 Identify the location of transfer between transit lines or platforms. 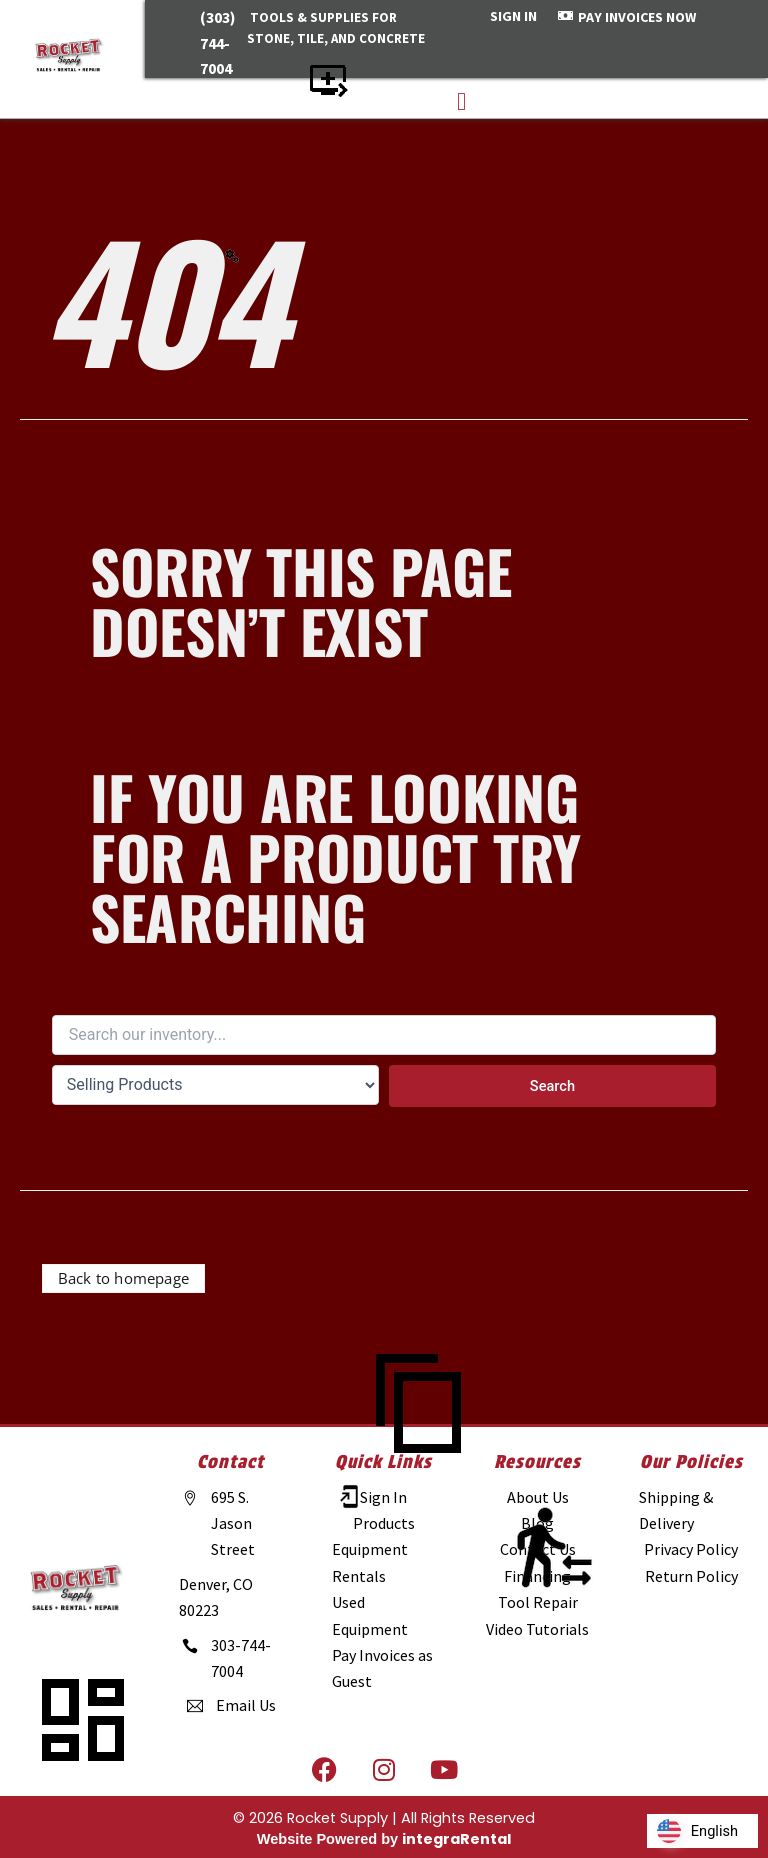
(554, 1546).